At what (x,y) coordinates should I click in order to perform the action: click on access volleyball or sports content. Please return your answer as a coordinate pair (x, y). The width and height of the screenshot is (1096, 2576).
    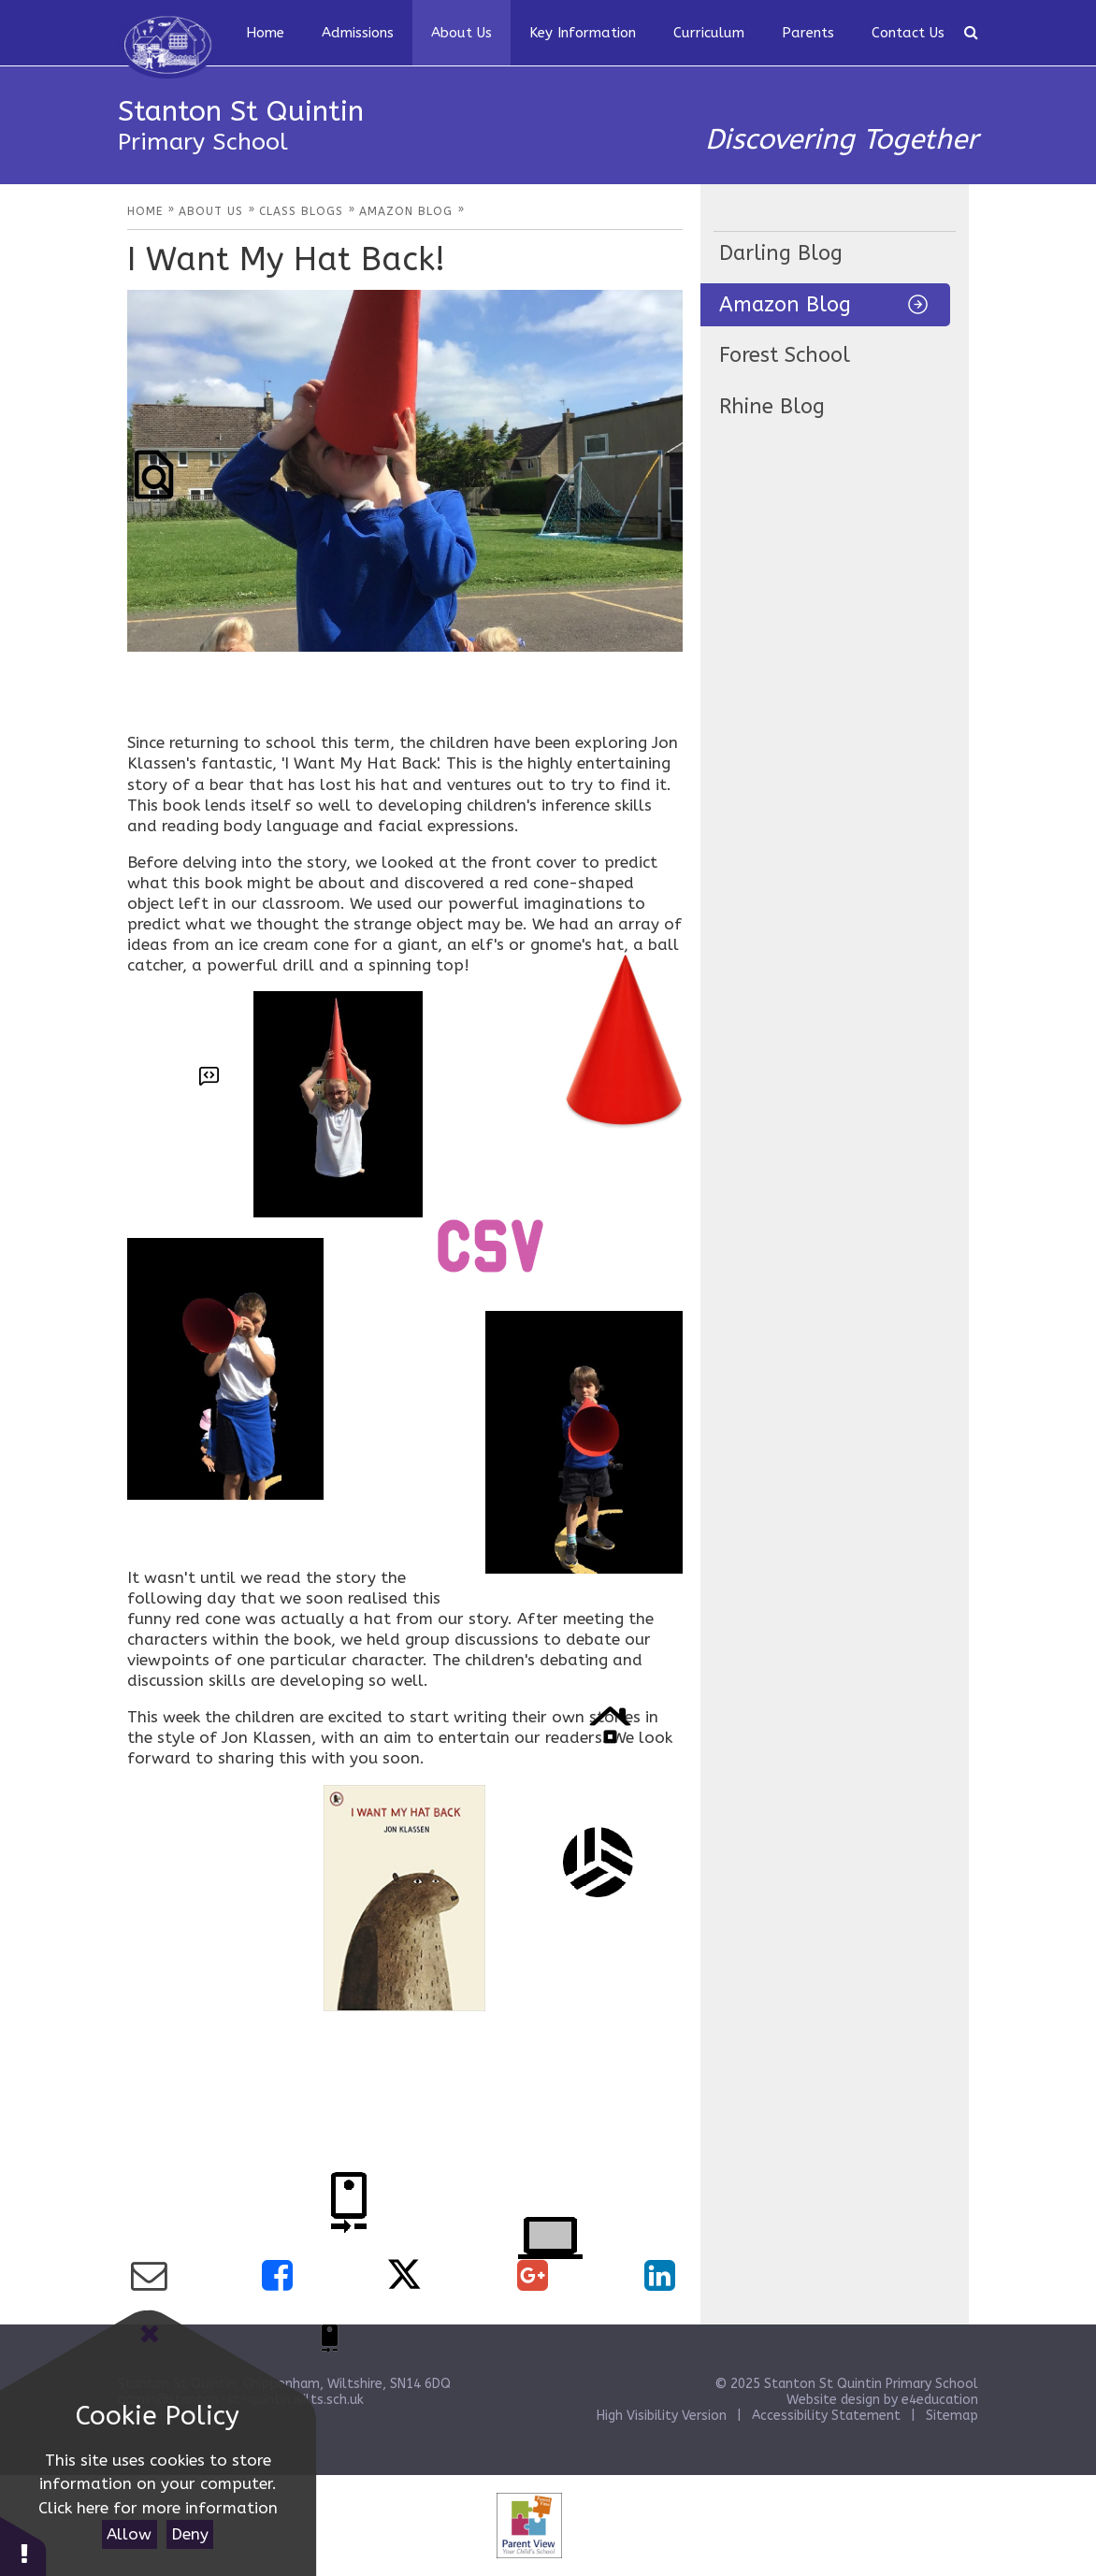
    Looking at the image, I should click on (598, 1862).